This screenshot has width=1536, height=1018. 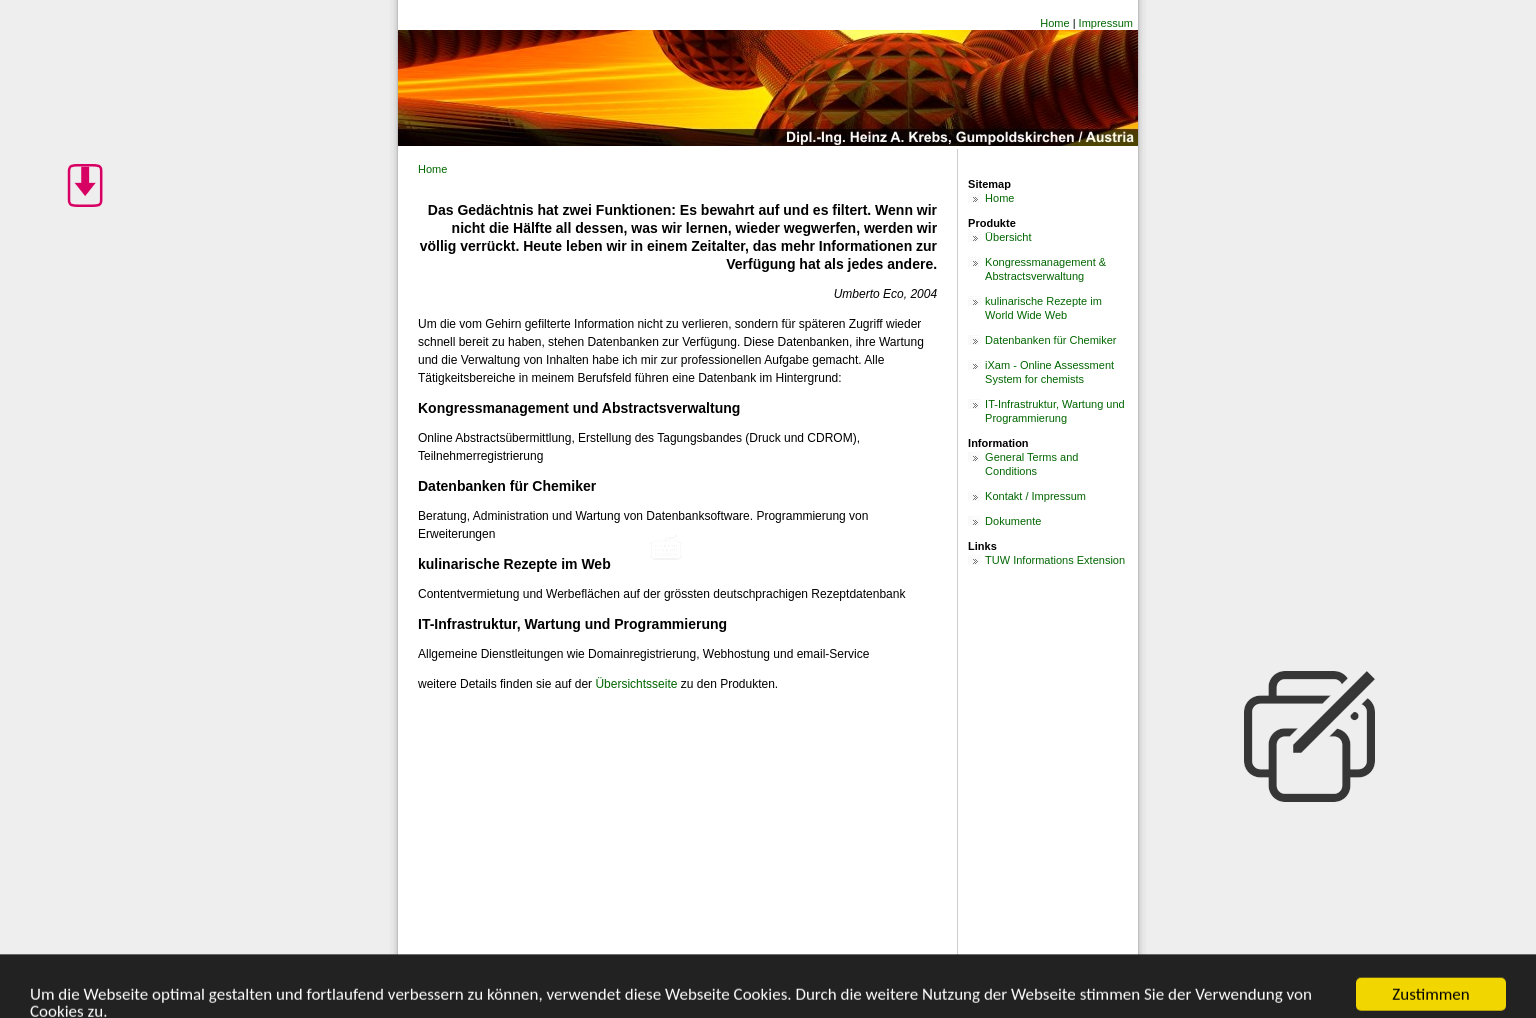 What do you see at coordinates (1309, 736) in the screenshot?
I see `open print editor application` at bounding box center [1309, 736].